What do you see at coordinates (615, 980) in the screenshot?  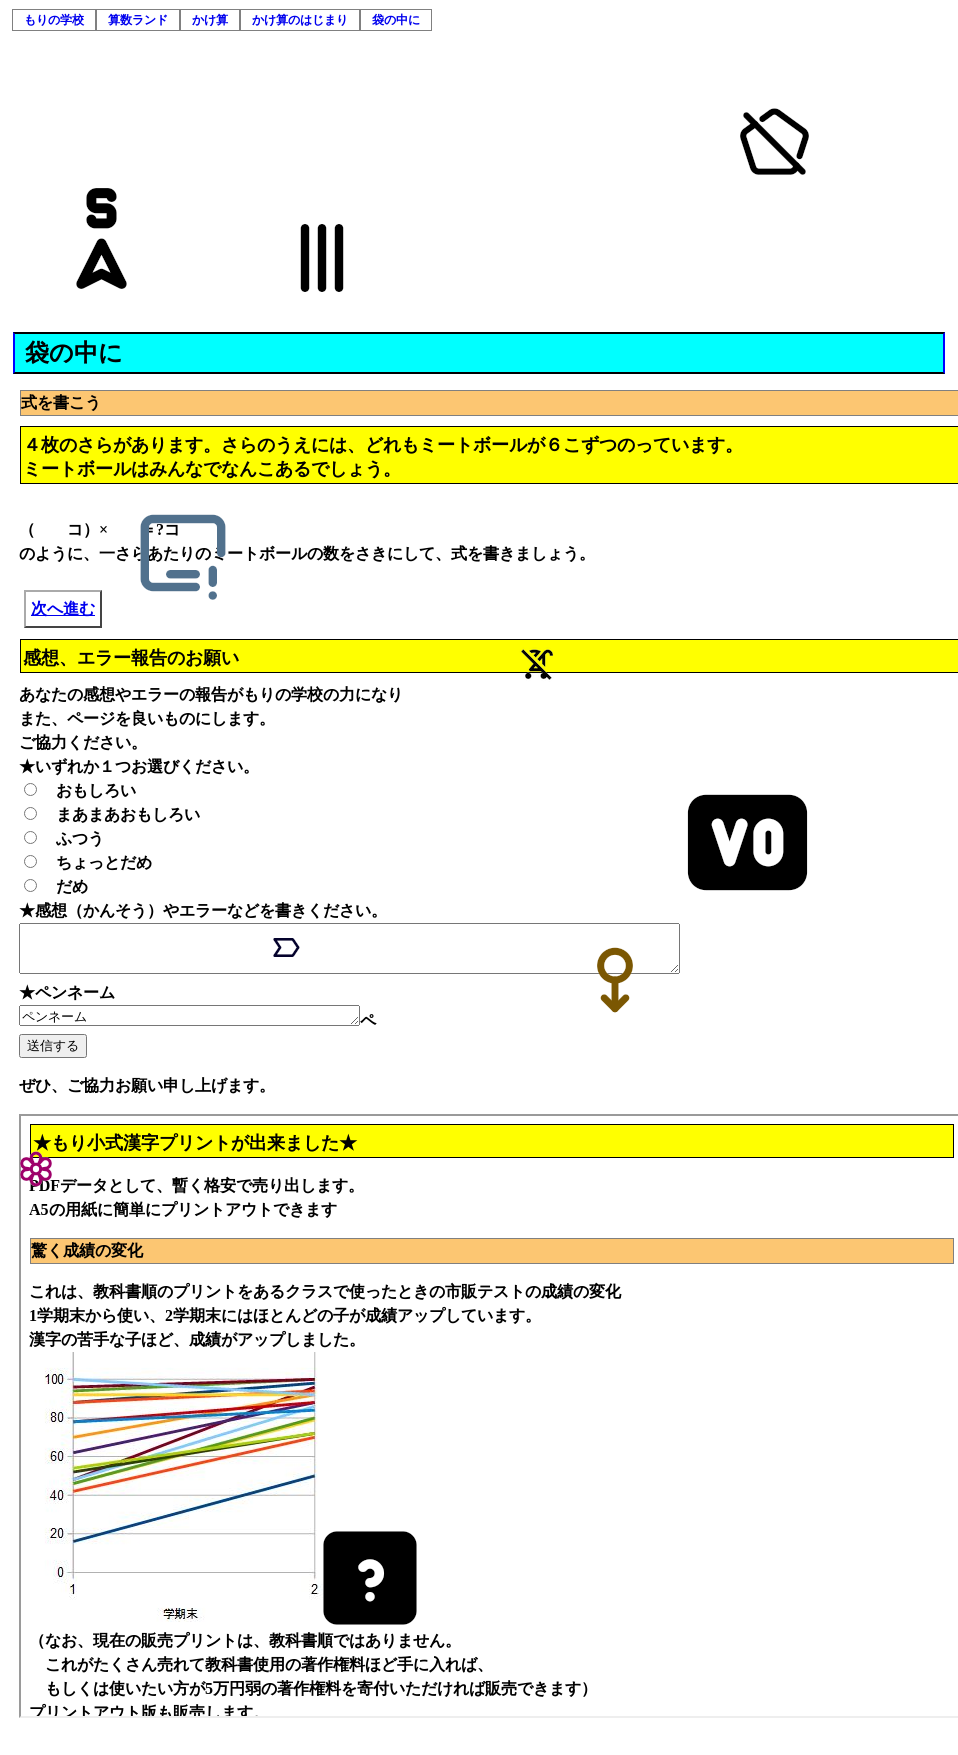 I see `swipe down gesture indicator` at bounding box center [615, 980].